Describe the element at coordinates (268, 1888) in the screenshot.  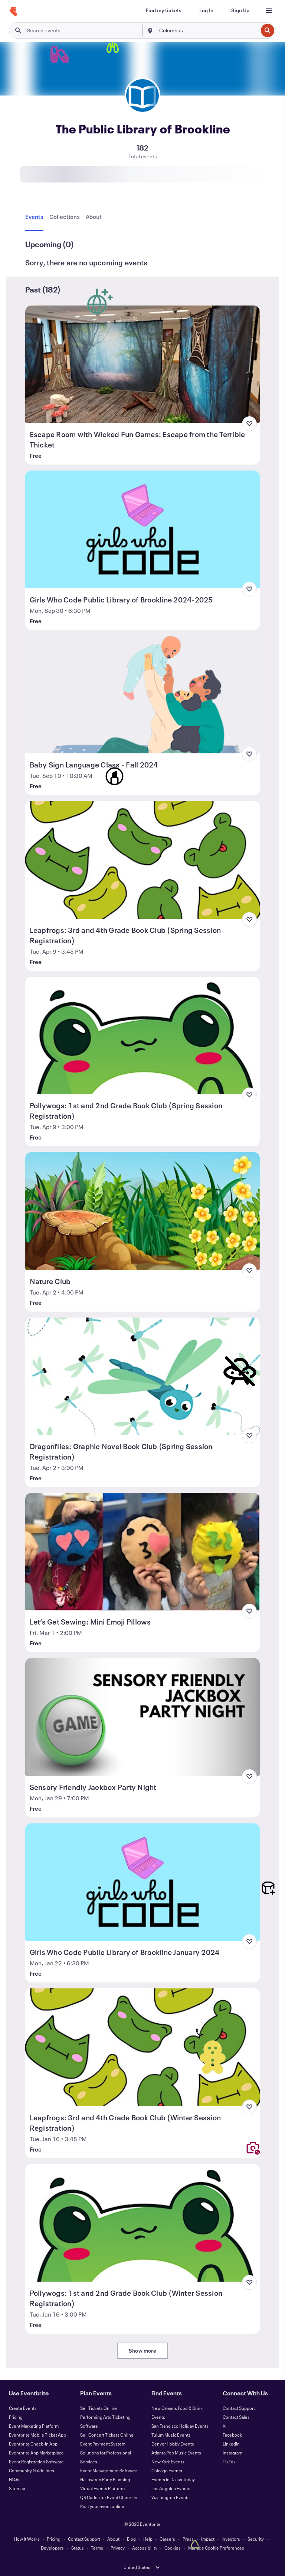
I see `add a new 3D object or shape` at that location.